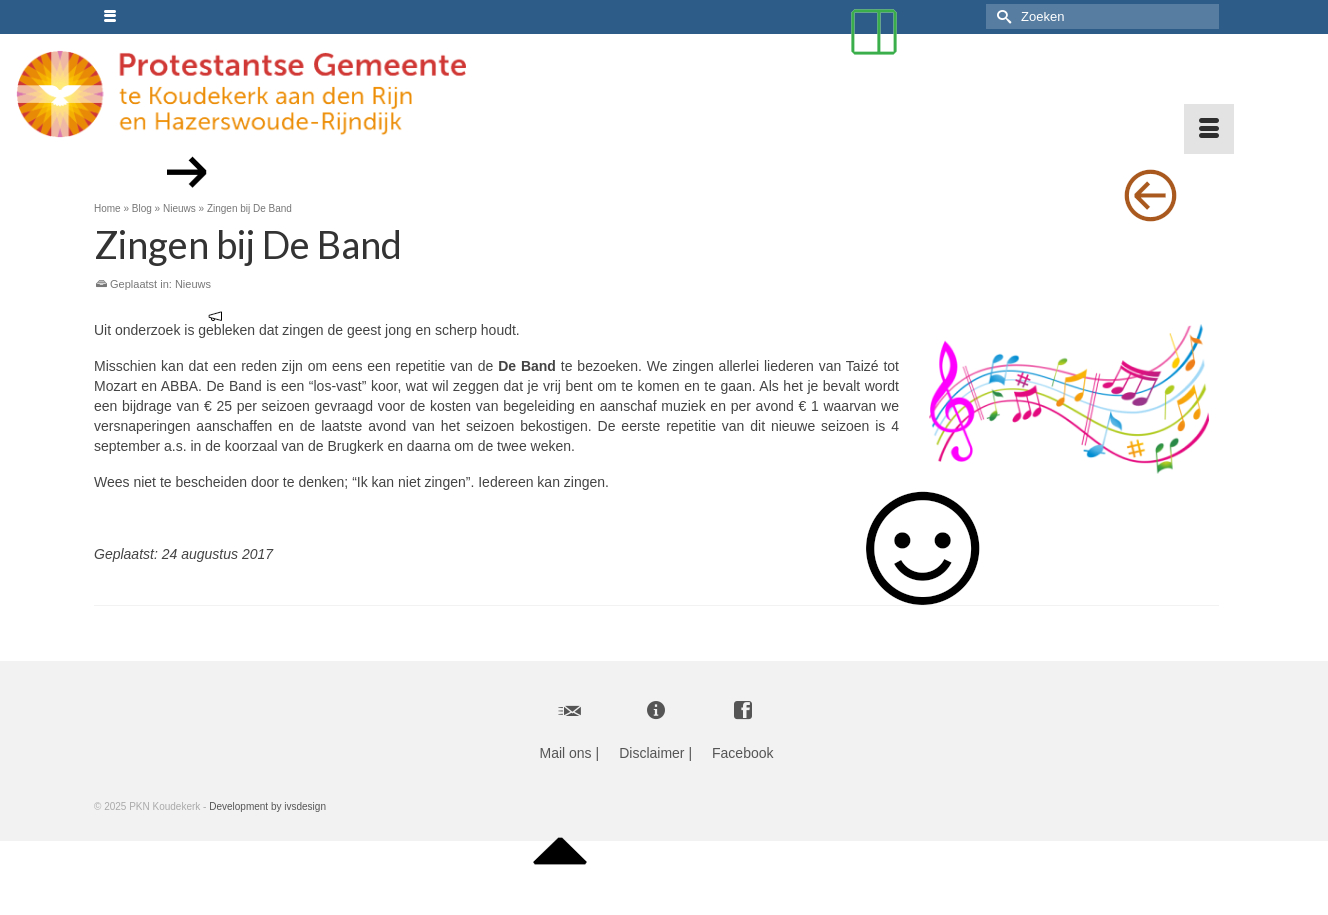  I want to click on go back to the previous page, so click(1150, 195).